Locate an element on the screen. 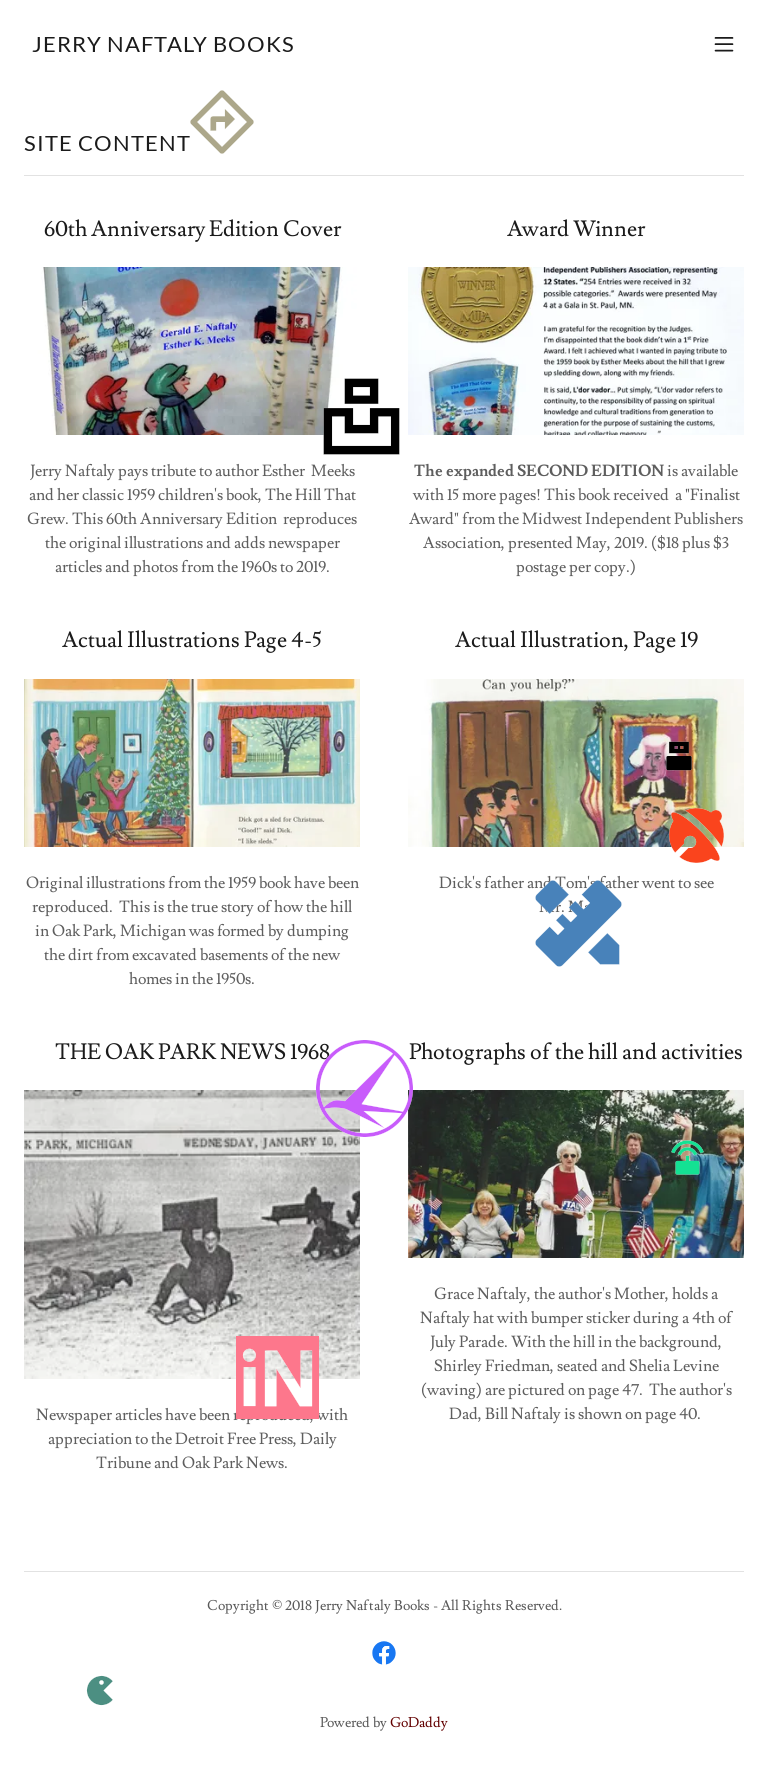  unsplash logo - access free stock photos is located at coordinates (361, 416).